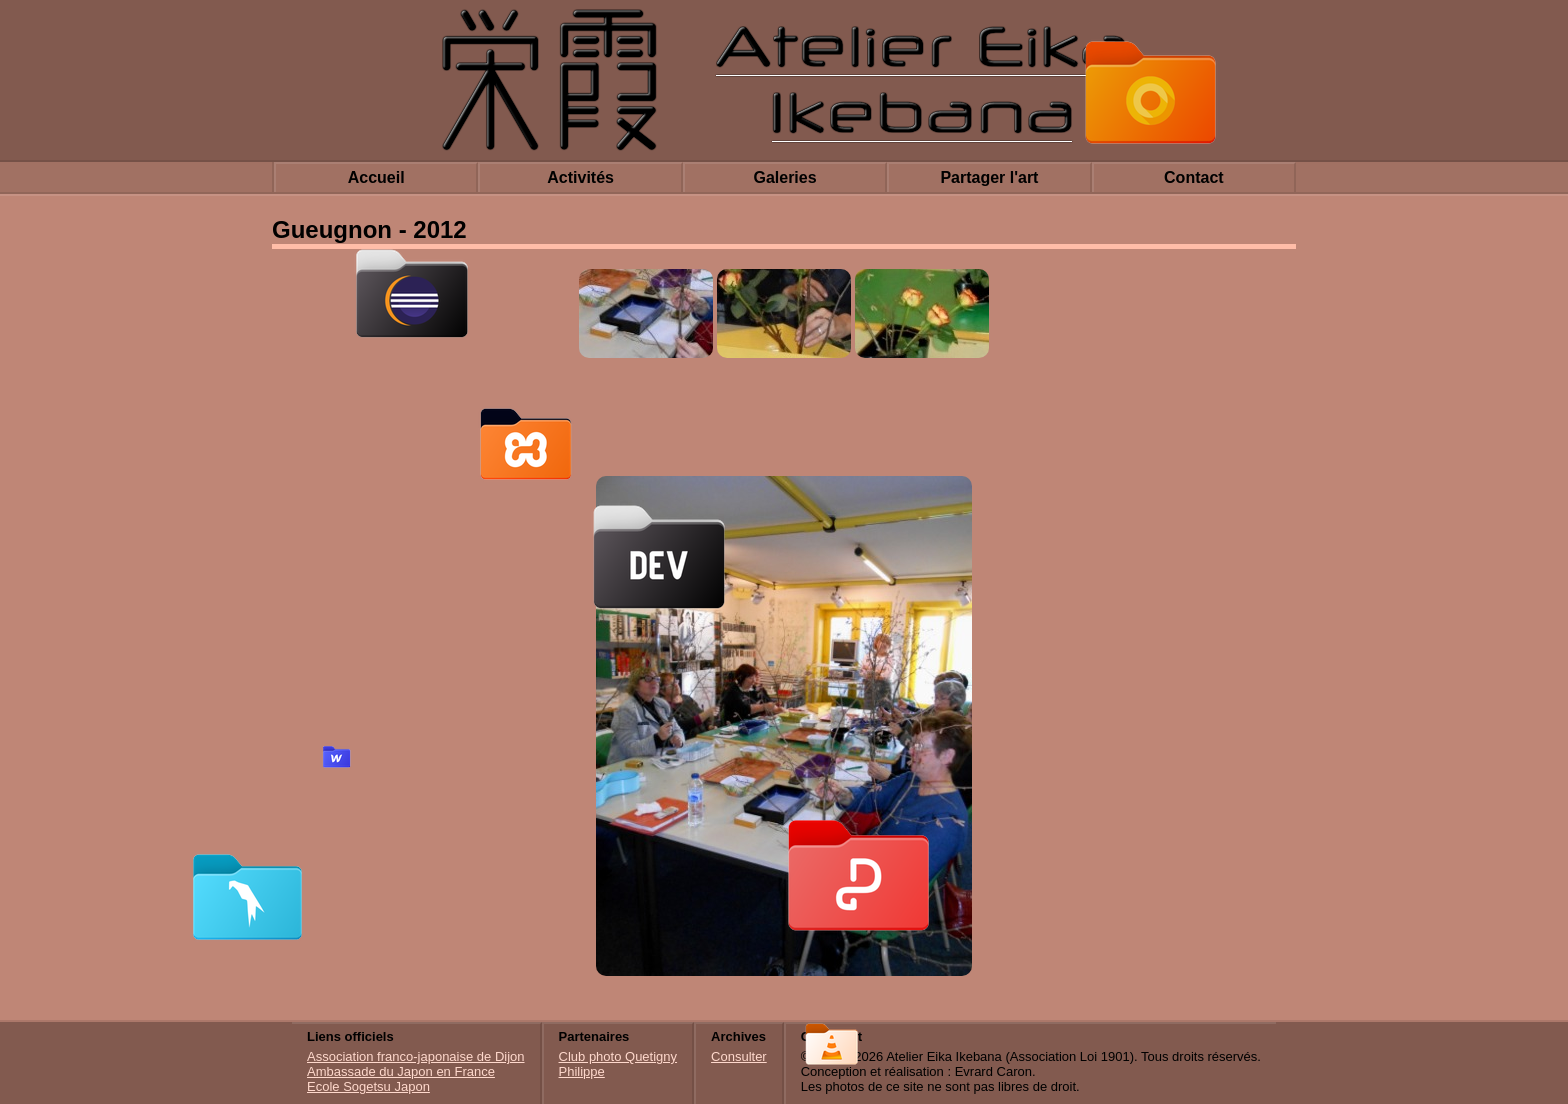 The height and width of the screenshot is (1104, 1568). What do you see at coordinates (411, 296) in the screenshot?
I see `open eclipse IDE project folder` at bounding box center [411, 296].